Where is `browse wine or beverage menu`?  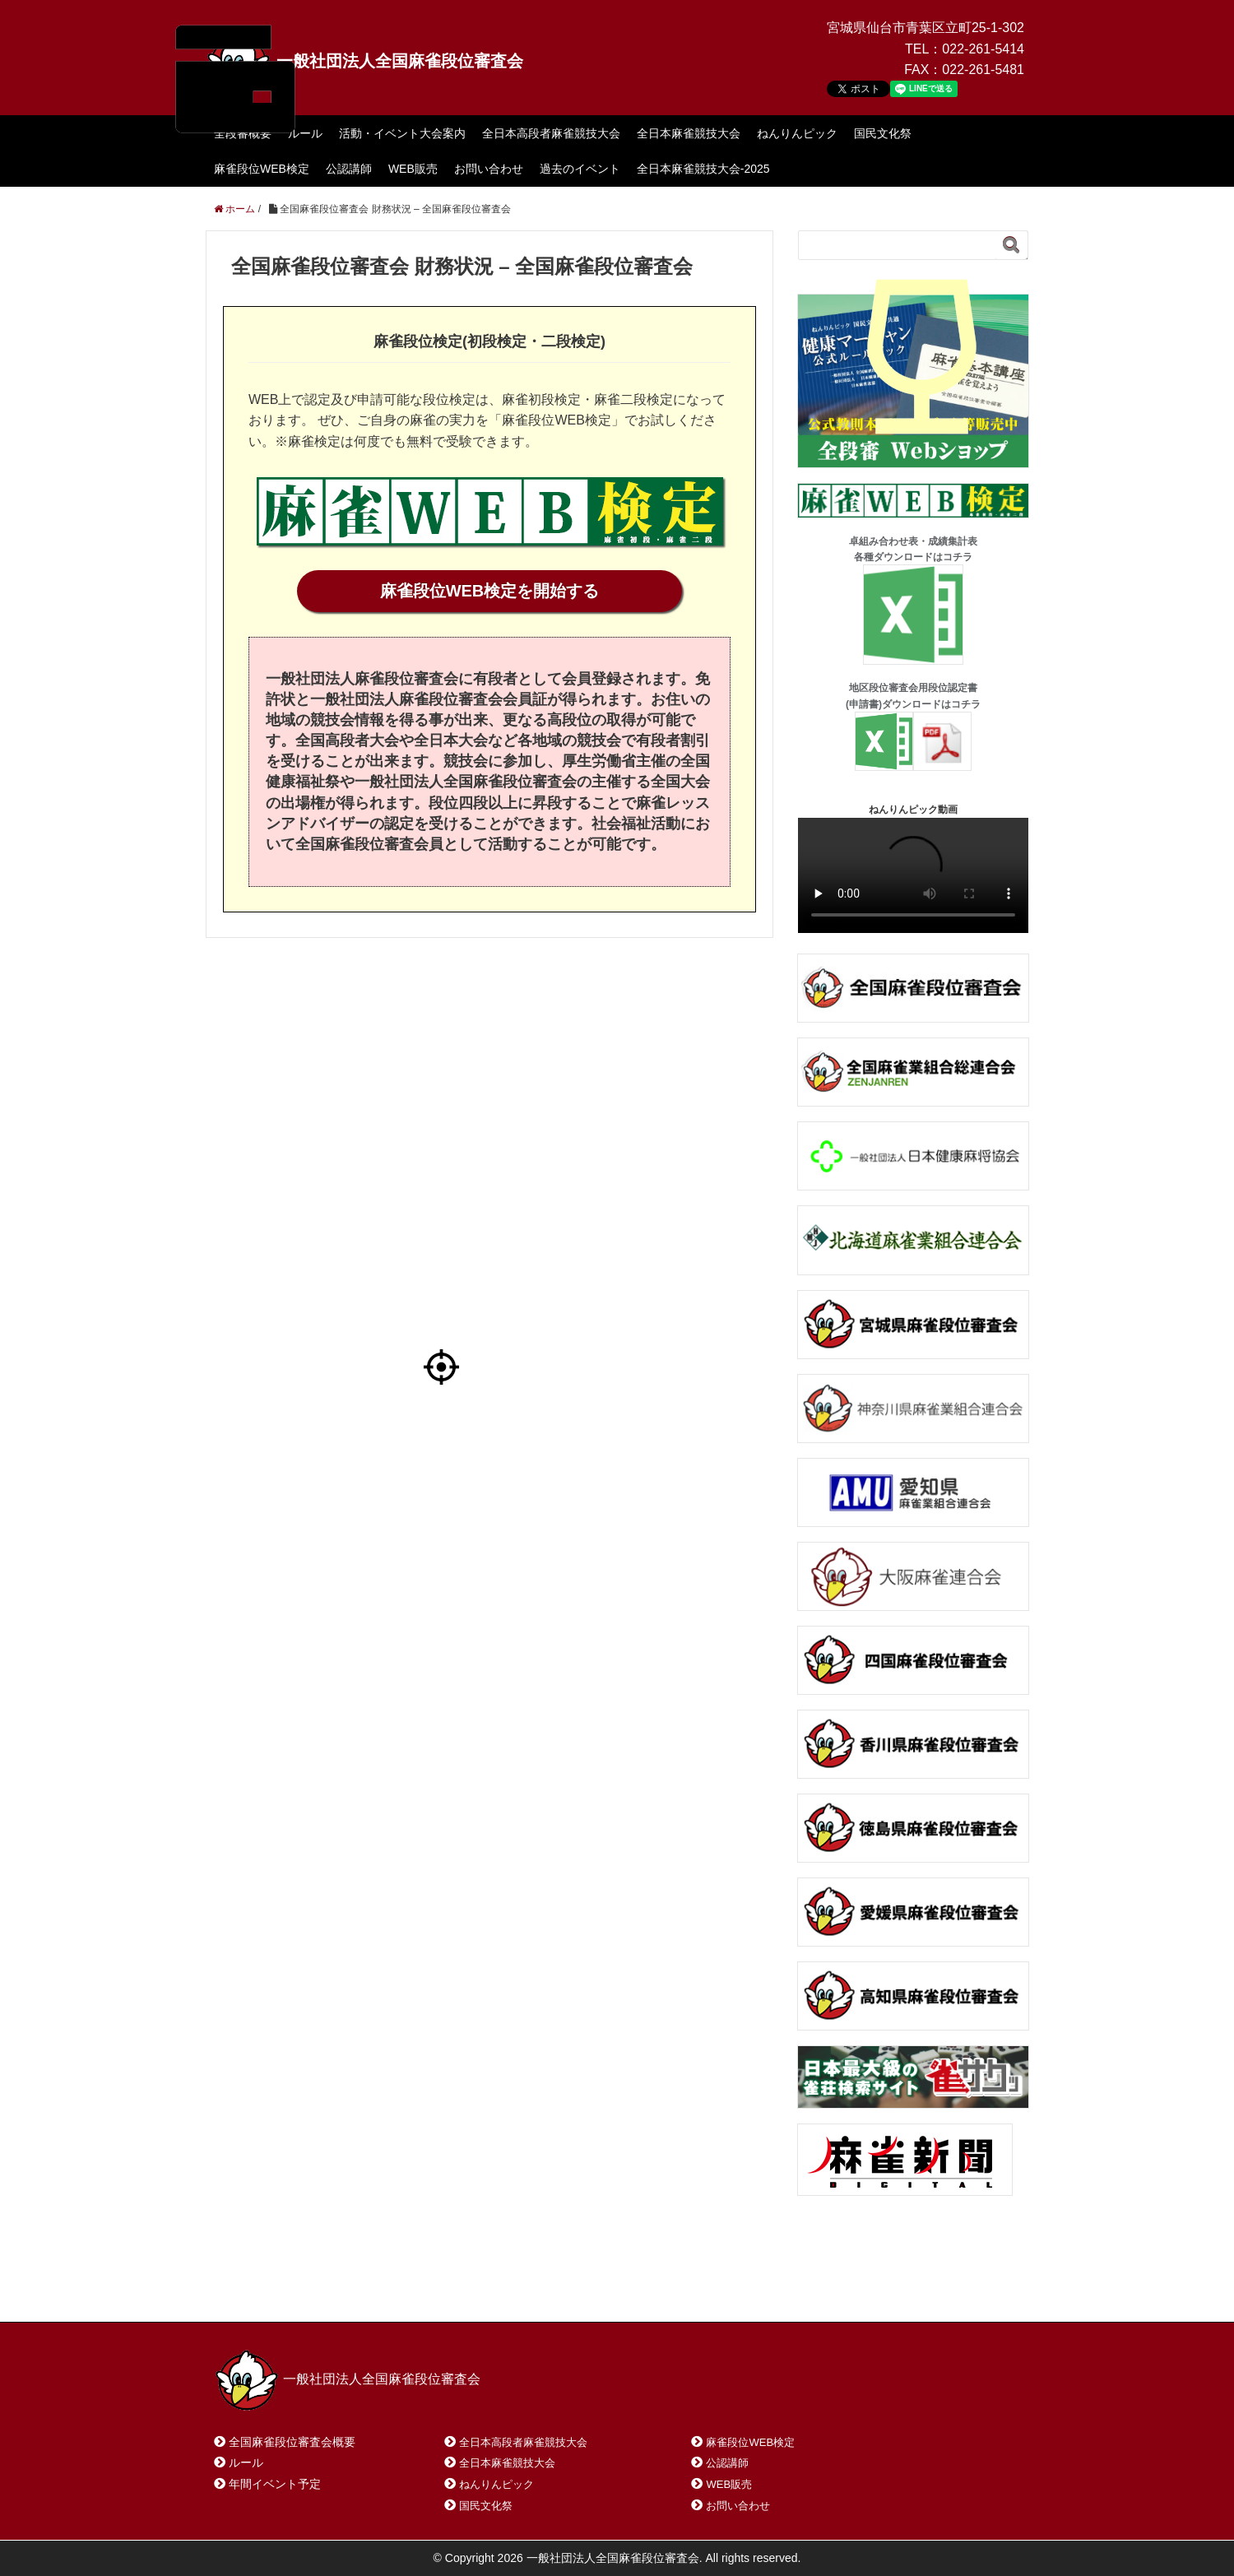
browse wine or beverage menu is located at coordinates (921, 356).